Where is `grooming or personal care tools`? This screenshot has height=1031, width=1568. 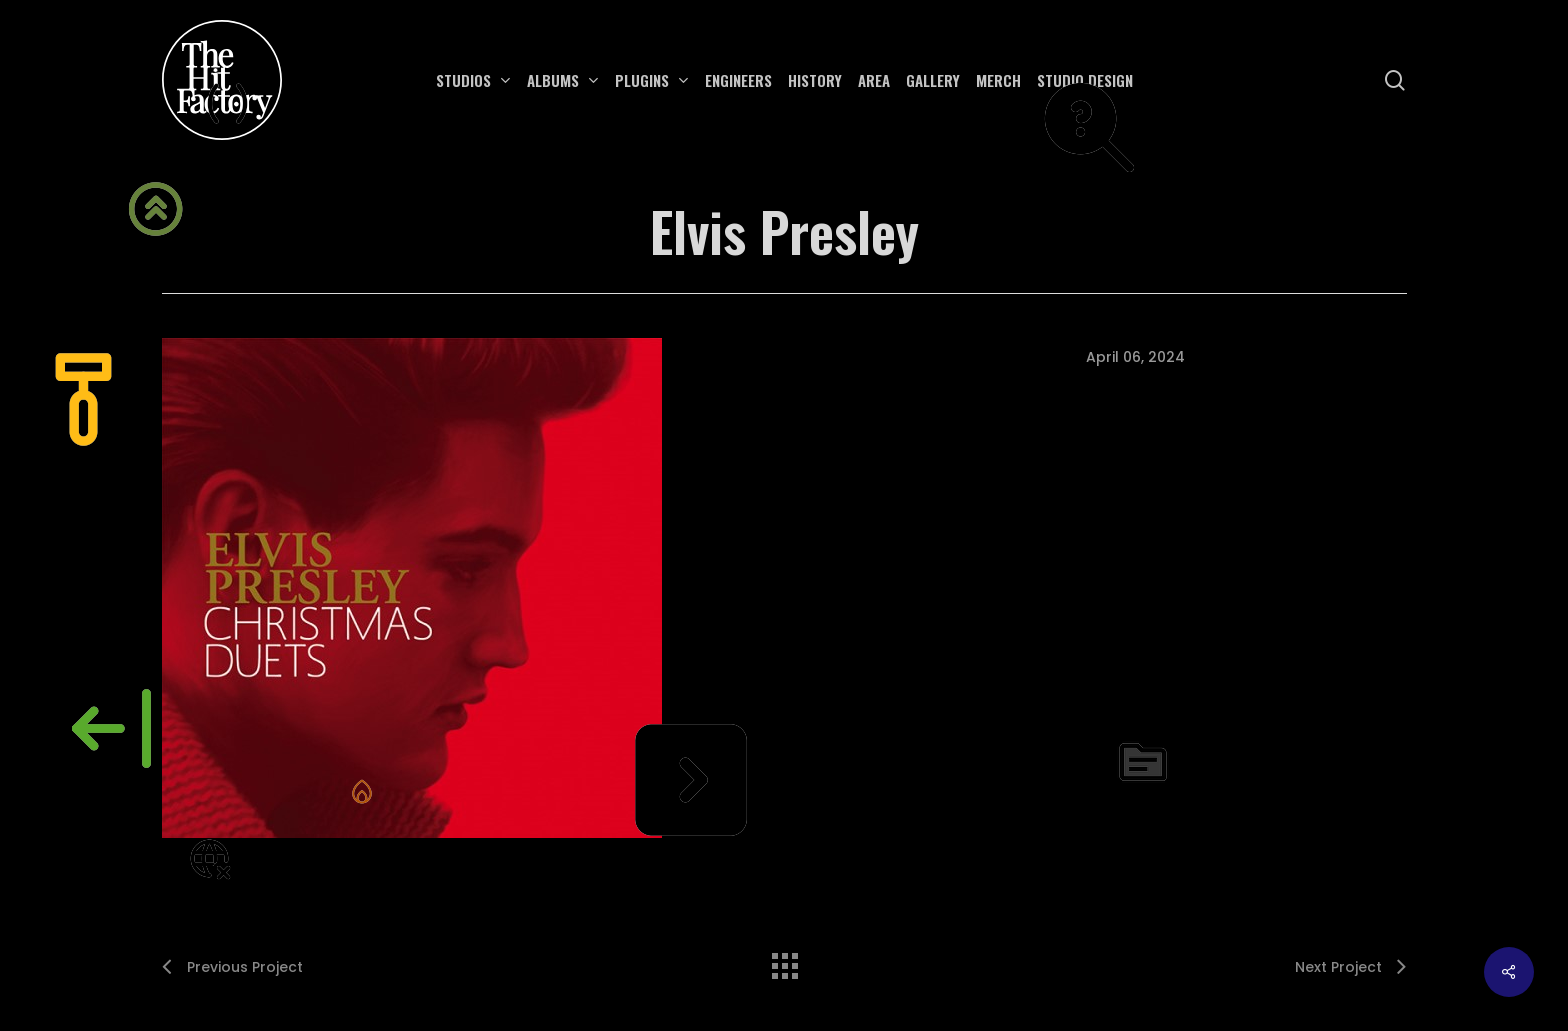
grooming or personal care tools is located at coordinates (83, 399).